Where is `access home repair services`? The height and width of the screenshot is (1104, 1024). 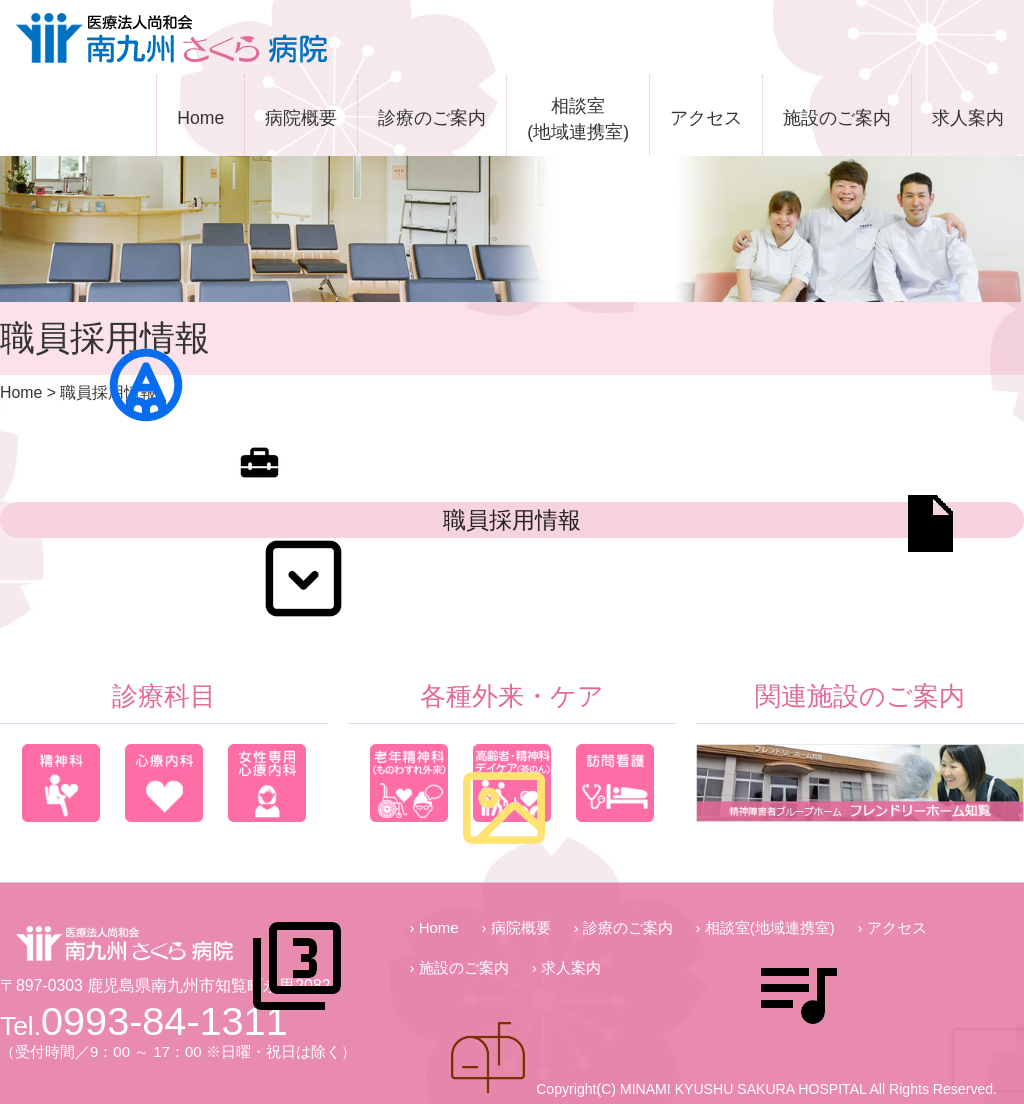
access home repair services is located at coordinates (259, 462).